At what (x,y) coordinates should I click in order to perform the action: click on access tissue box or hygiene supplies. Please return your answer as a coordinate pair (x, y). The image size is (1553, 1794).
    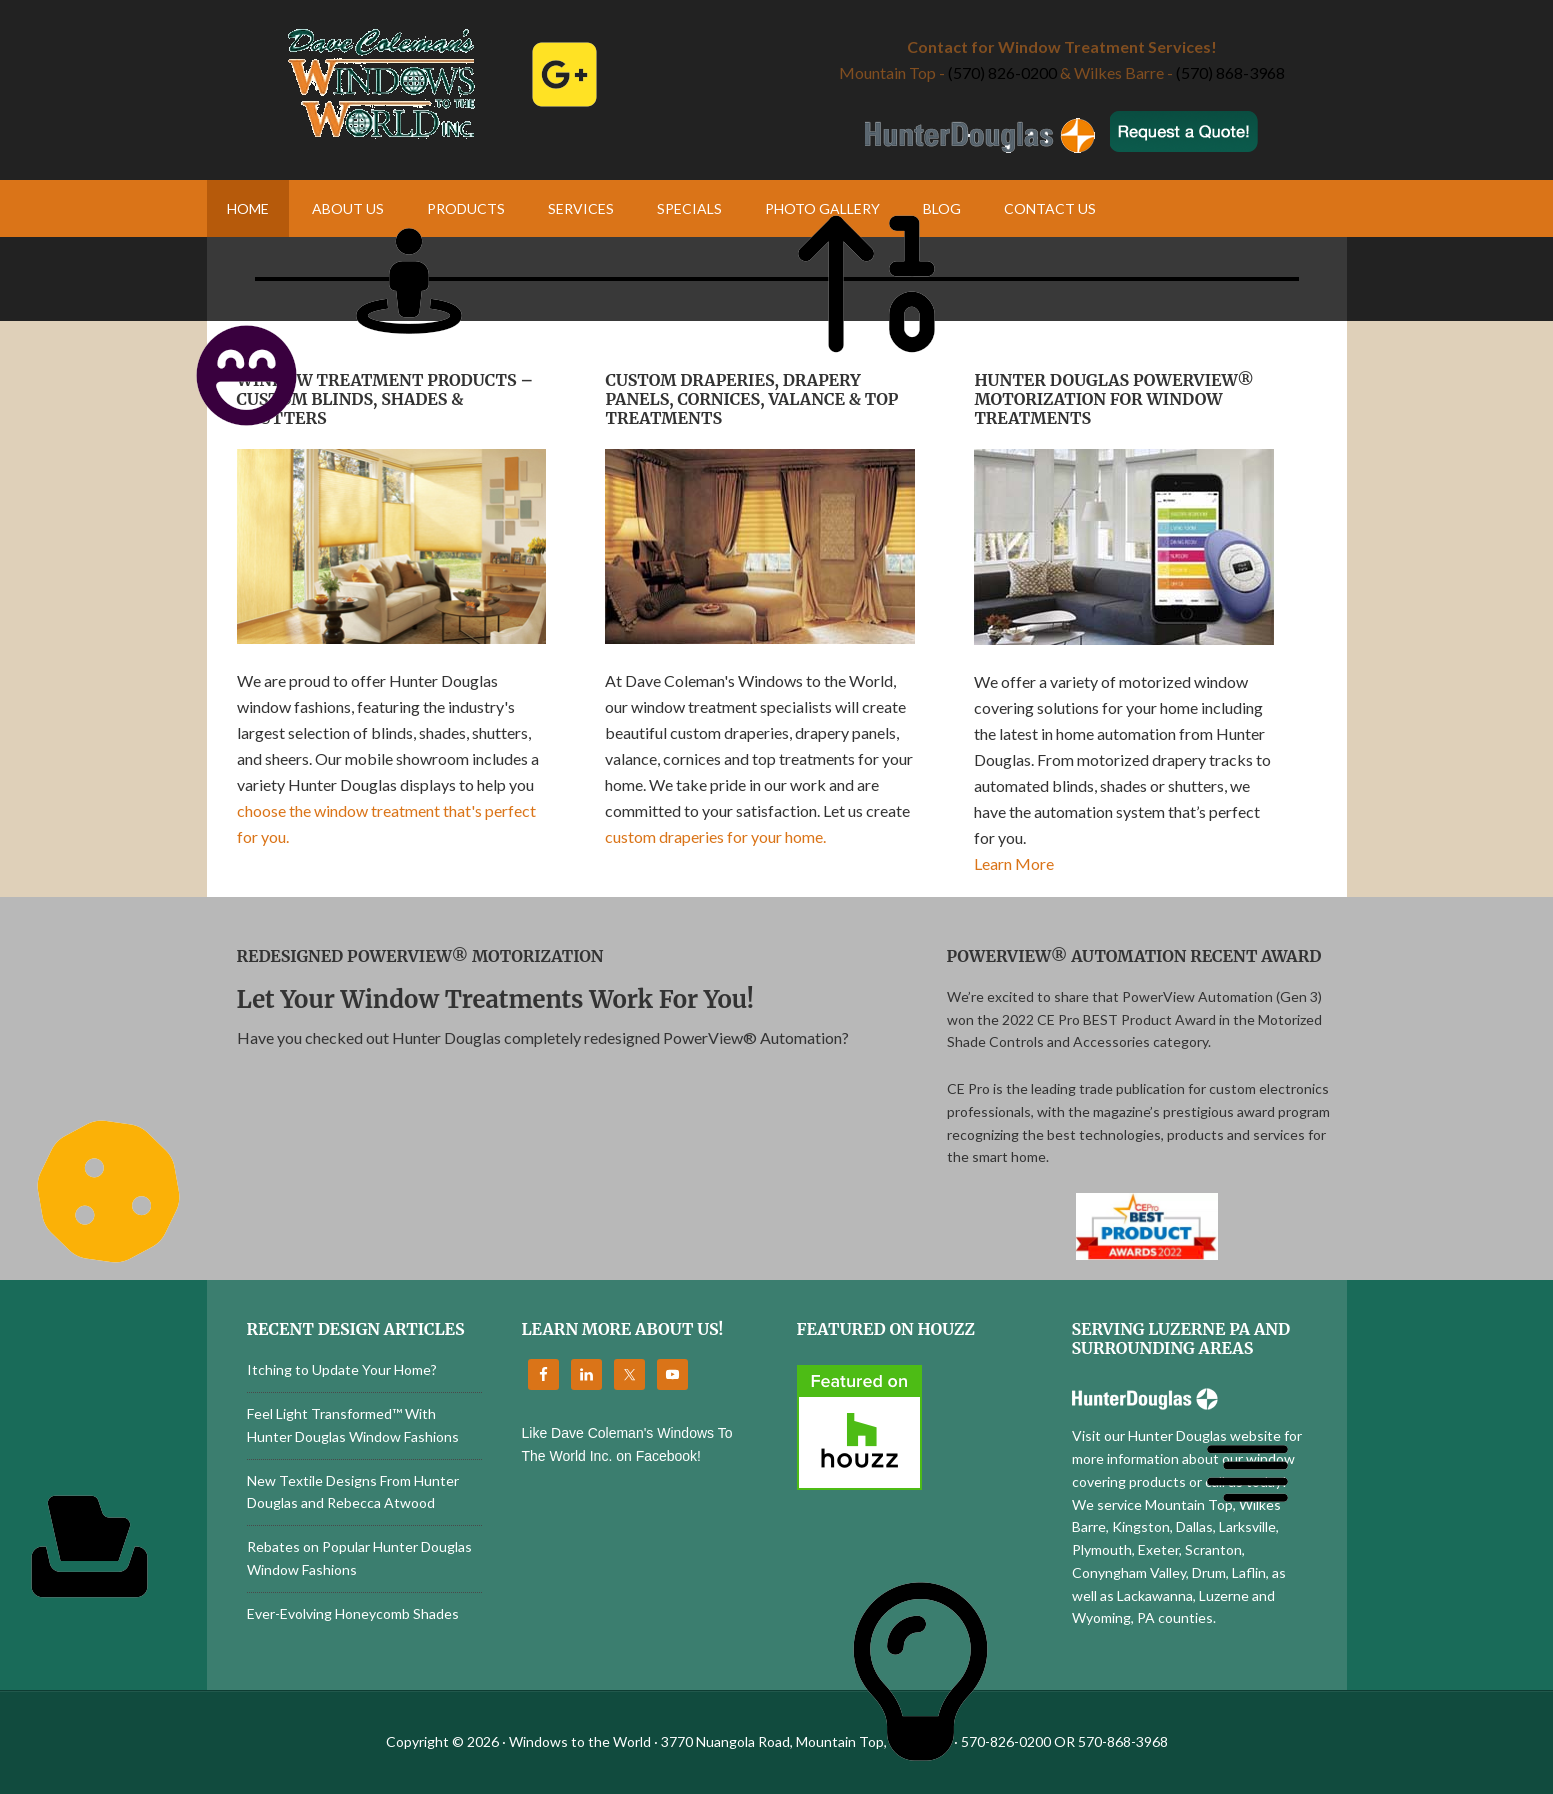
    Looking at the image, I should click on (89, 1546).